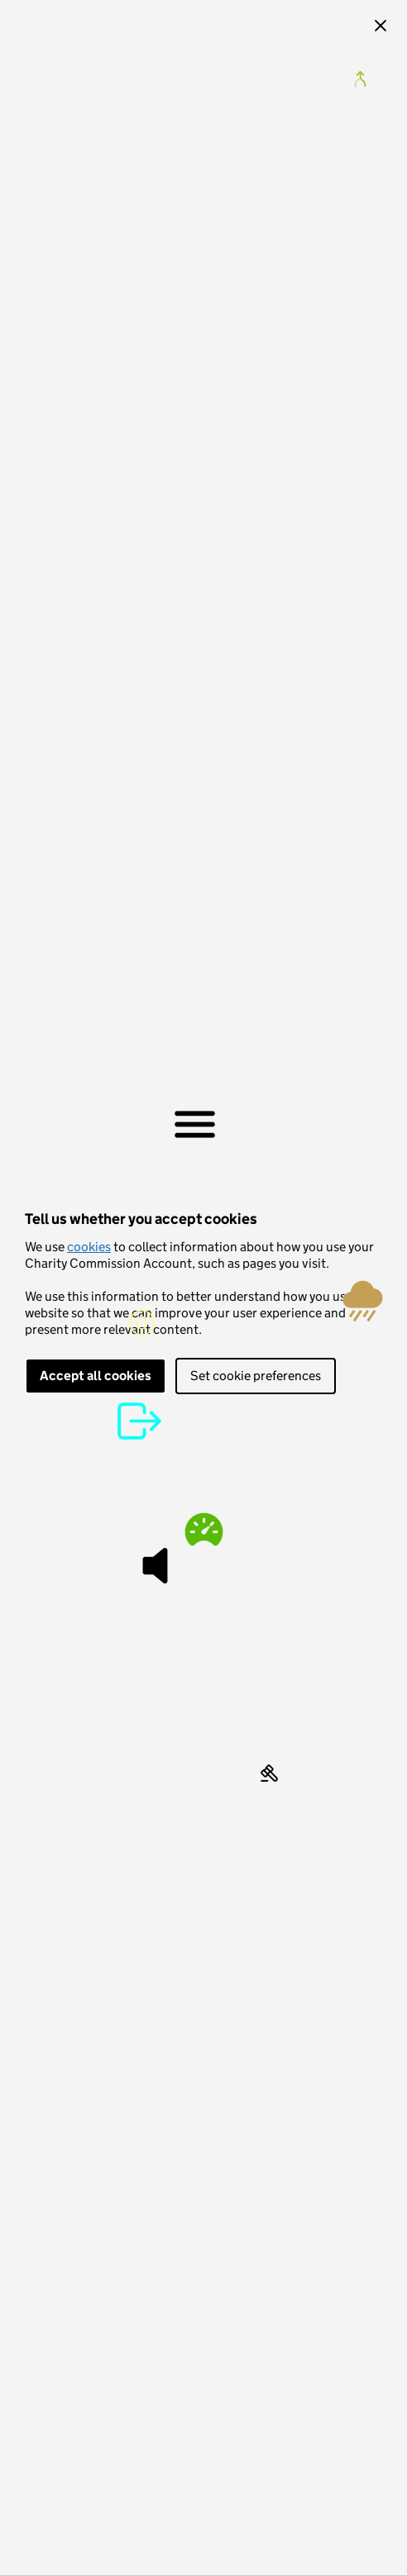  What do you see at coordinates (204, 1529) in the screenshot?
I see `view performance or speed metrics` at bounding box center [204, 1529].